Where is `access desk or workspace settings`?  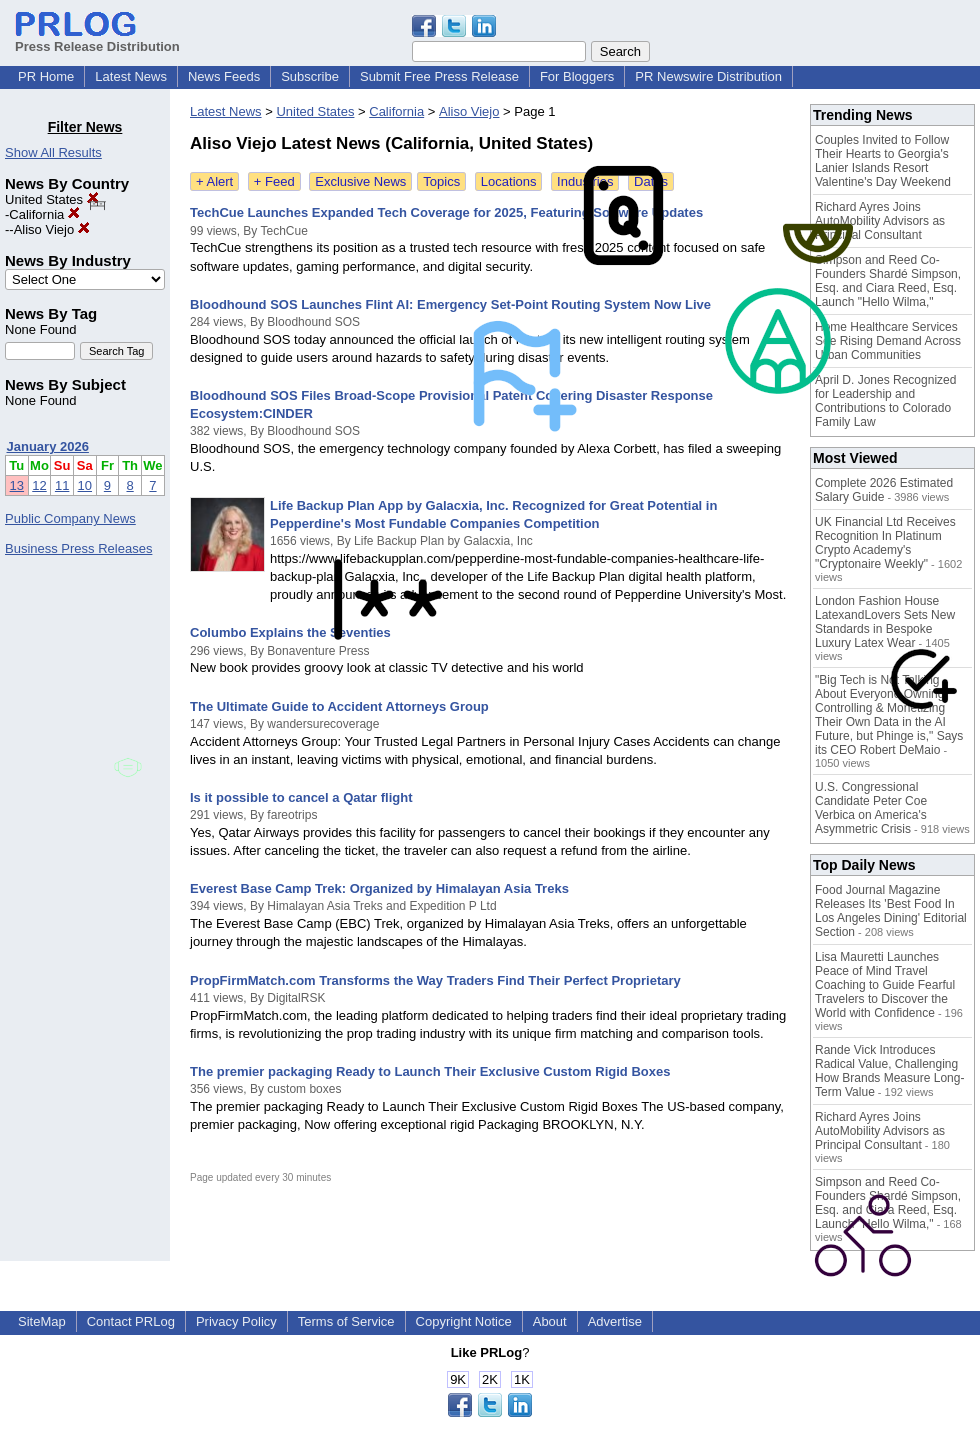 access desk or workspace settings is located at coordinates (97, 205).